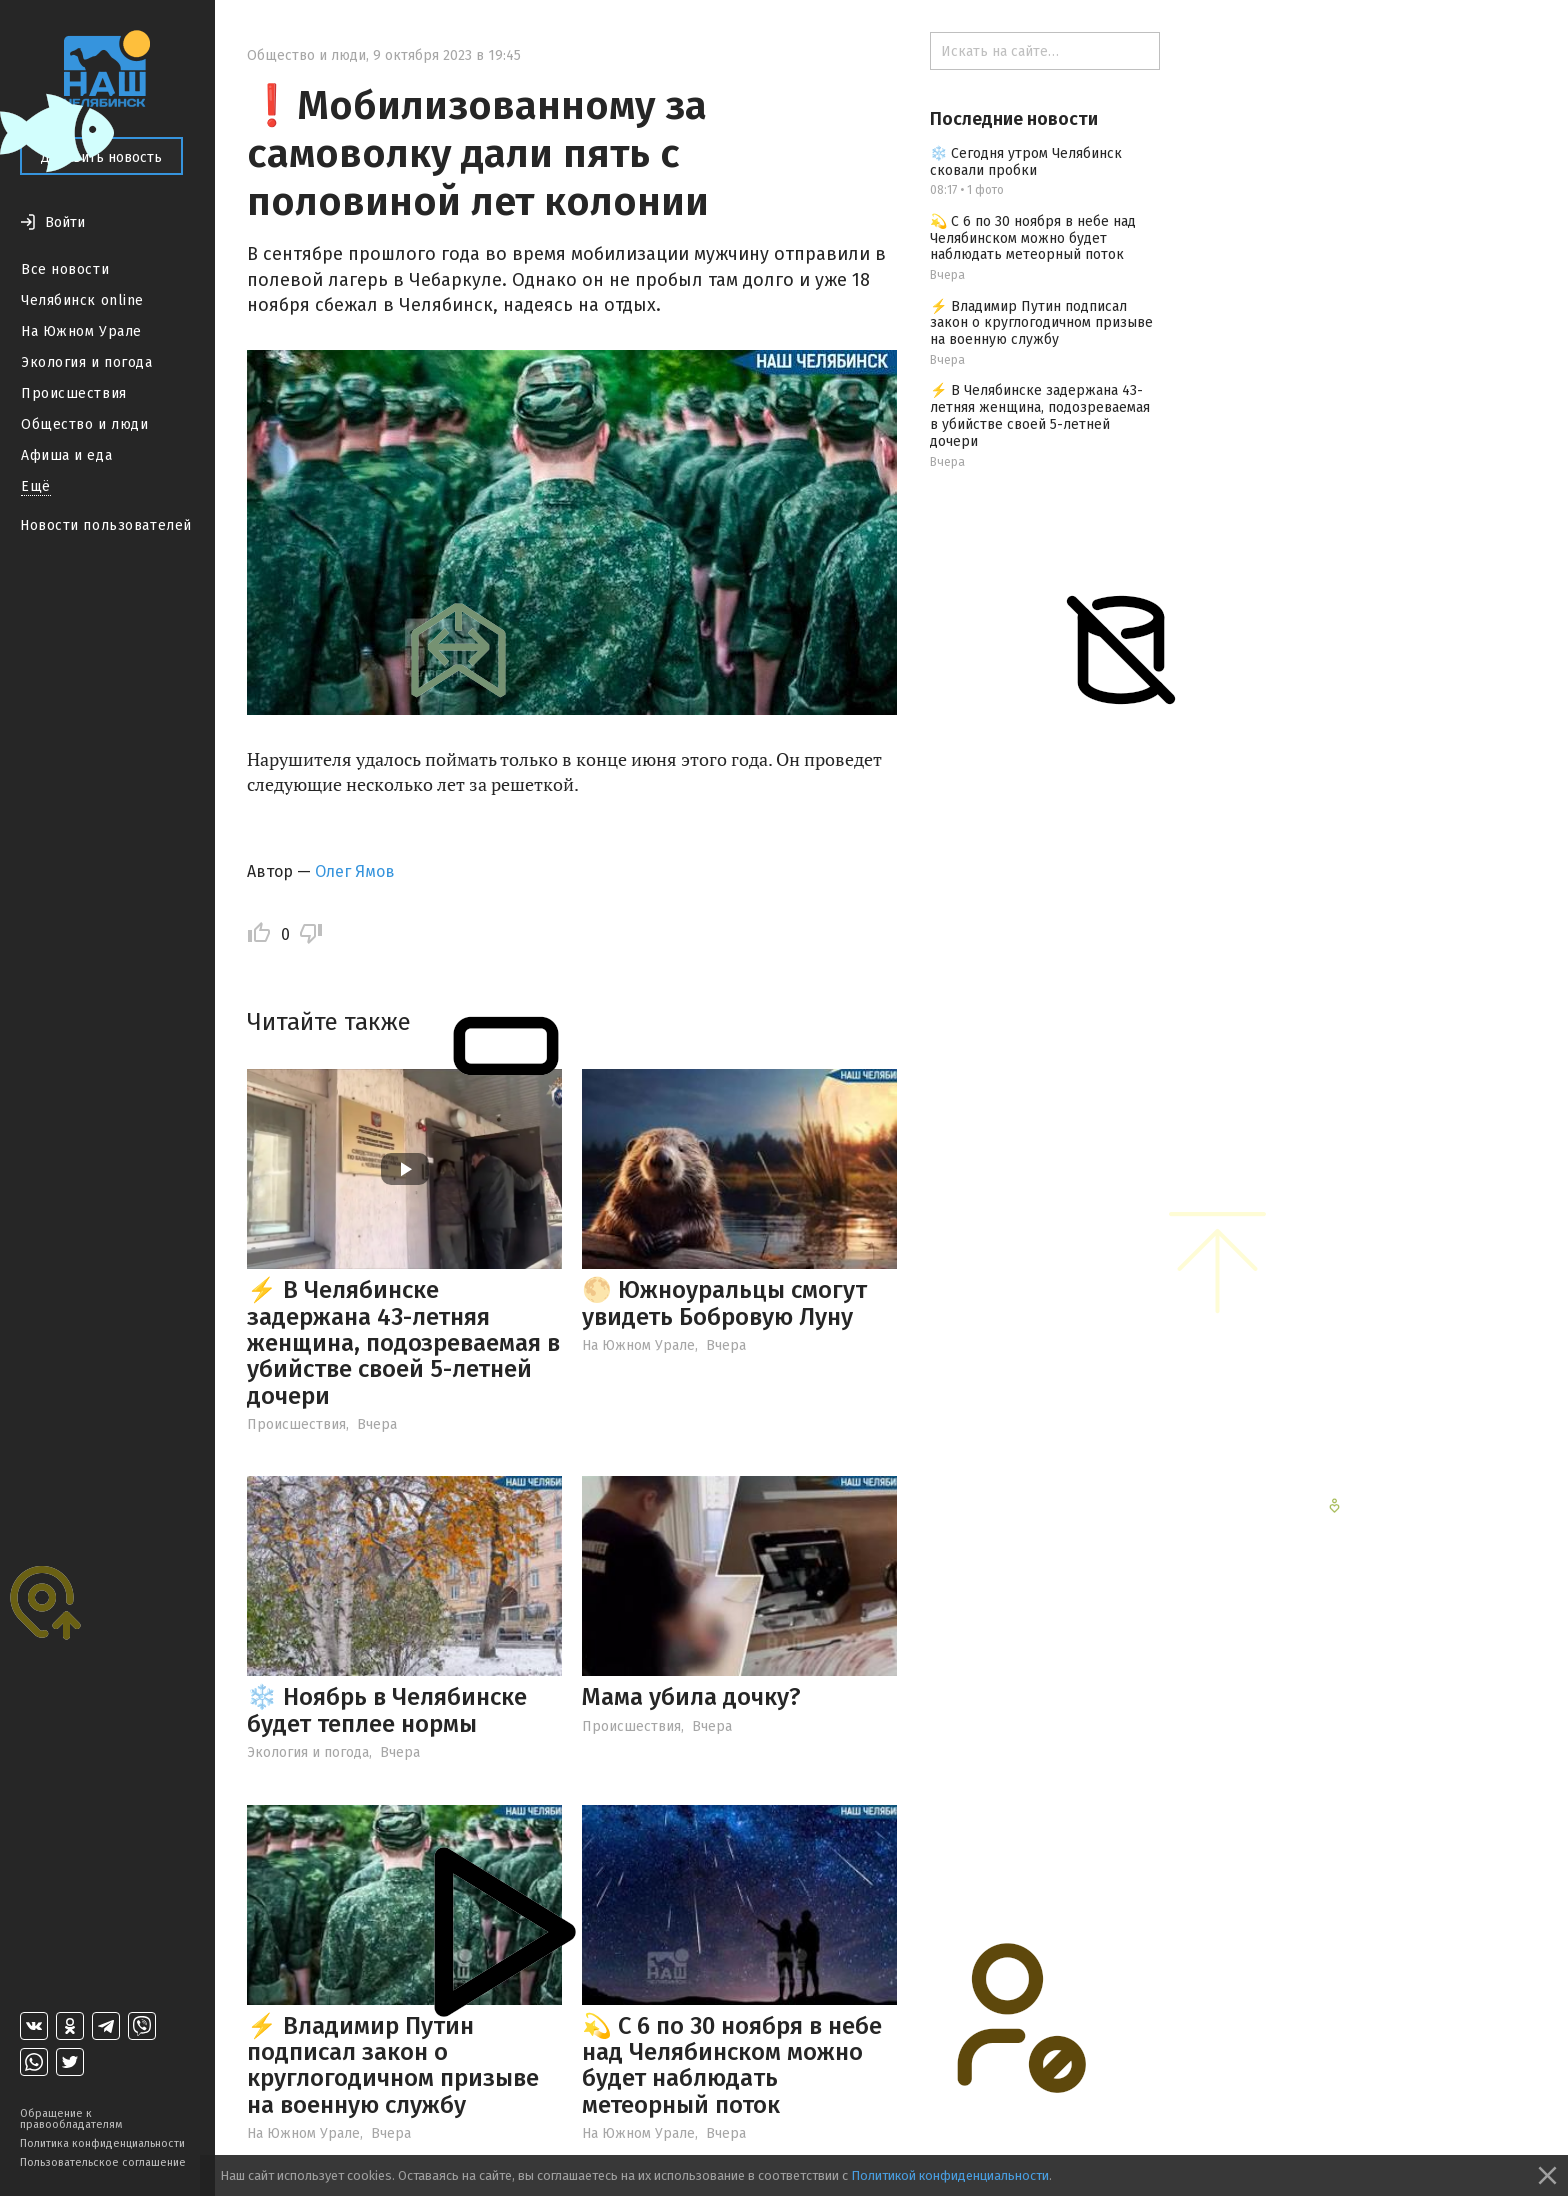 The height and width of the screenshot is (2196, 1568). Describe the element at coordinates (1217, 1260) in the screenshot. I see `scroll to top of page` at that location.